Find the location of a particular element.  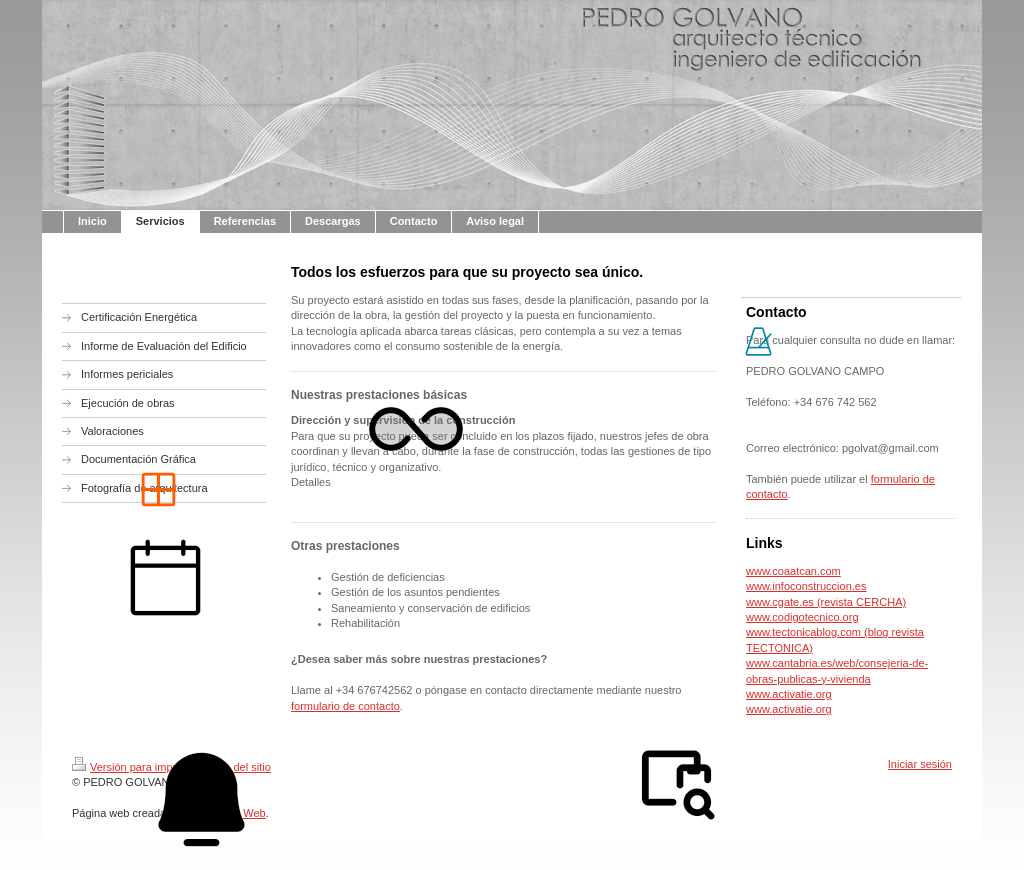

view calendar is located at coordinates (165, 580).